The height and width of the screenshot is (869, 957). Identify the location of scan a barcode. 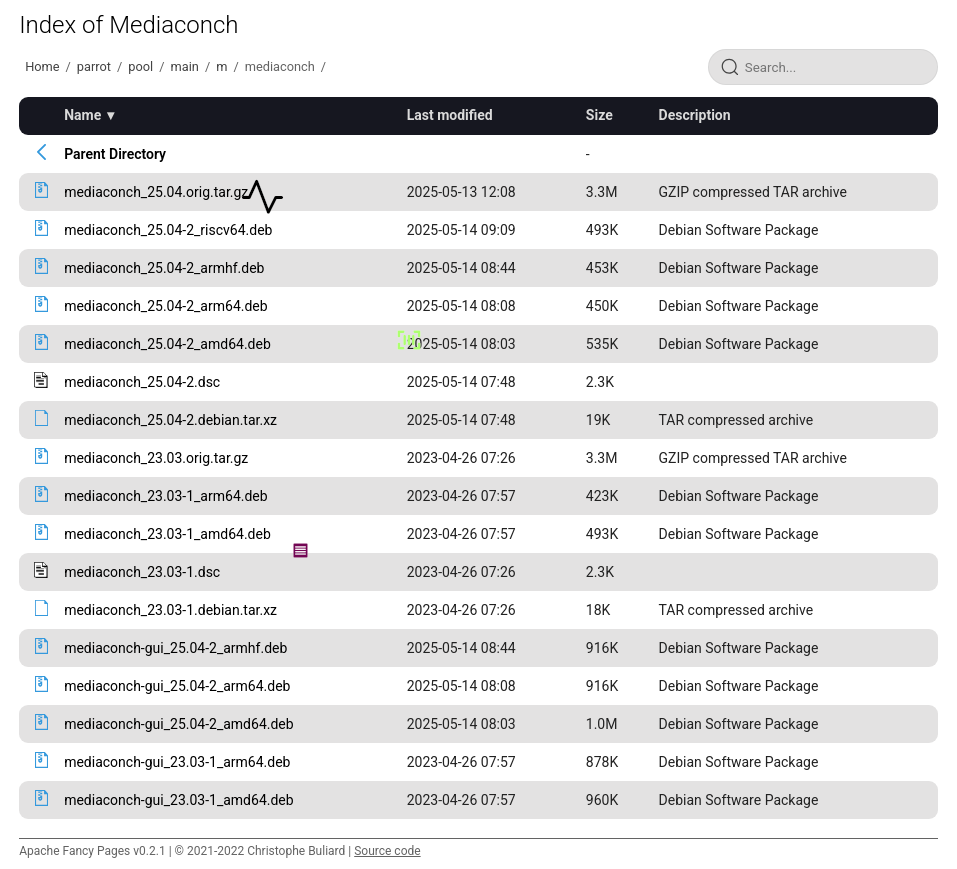
(409, 340).